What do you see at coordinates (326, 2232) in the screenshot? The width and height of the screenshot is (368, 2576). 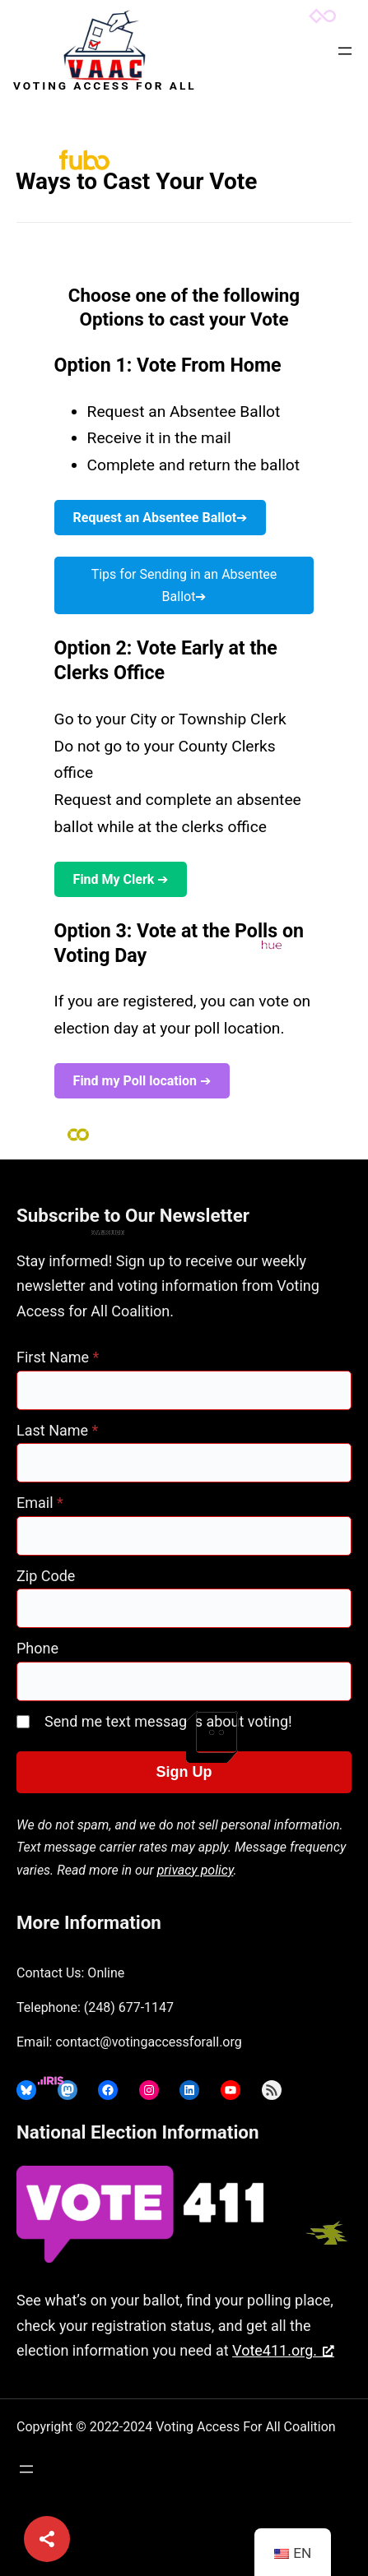 I see `wails framework logo` at bounding box center [326, 2232].